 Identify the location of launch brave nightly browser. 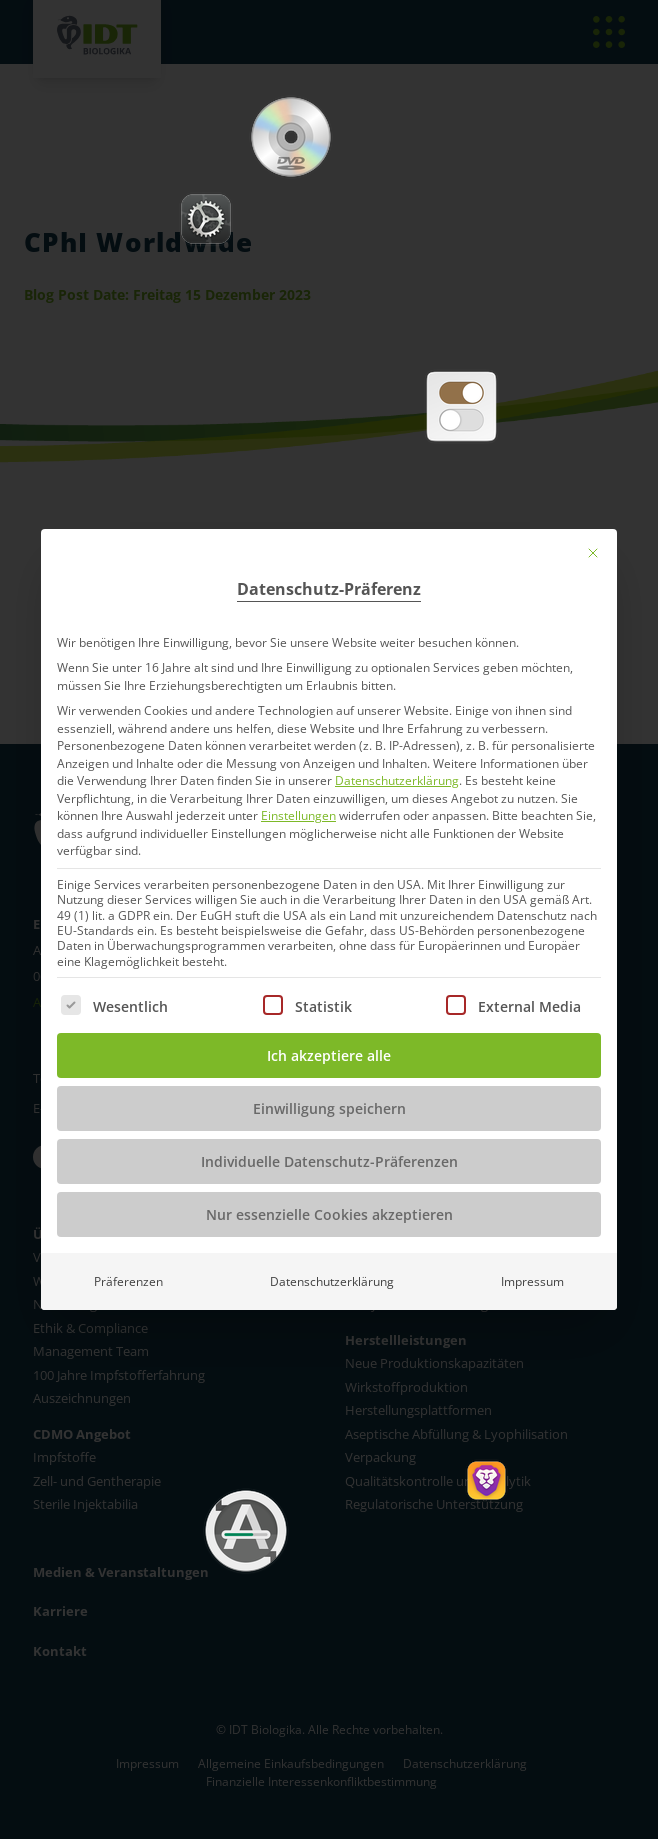
(486, 1480).